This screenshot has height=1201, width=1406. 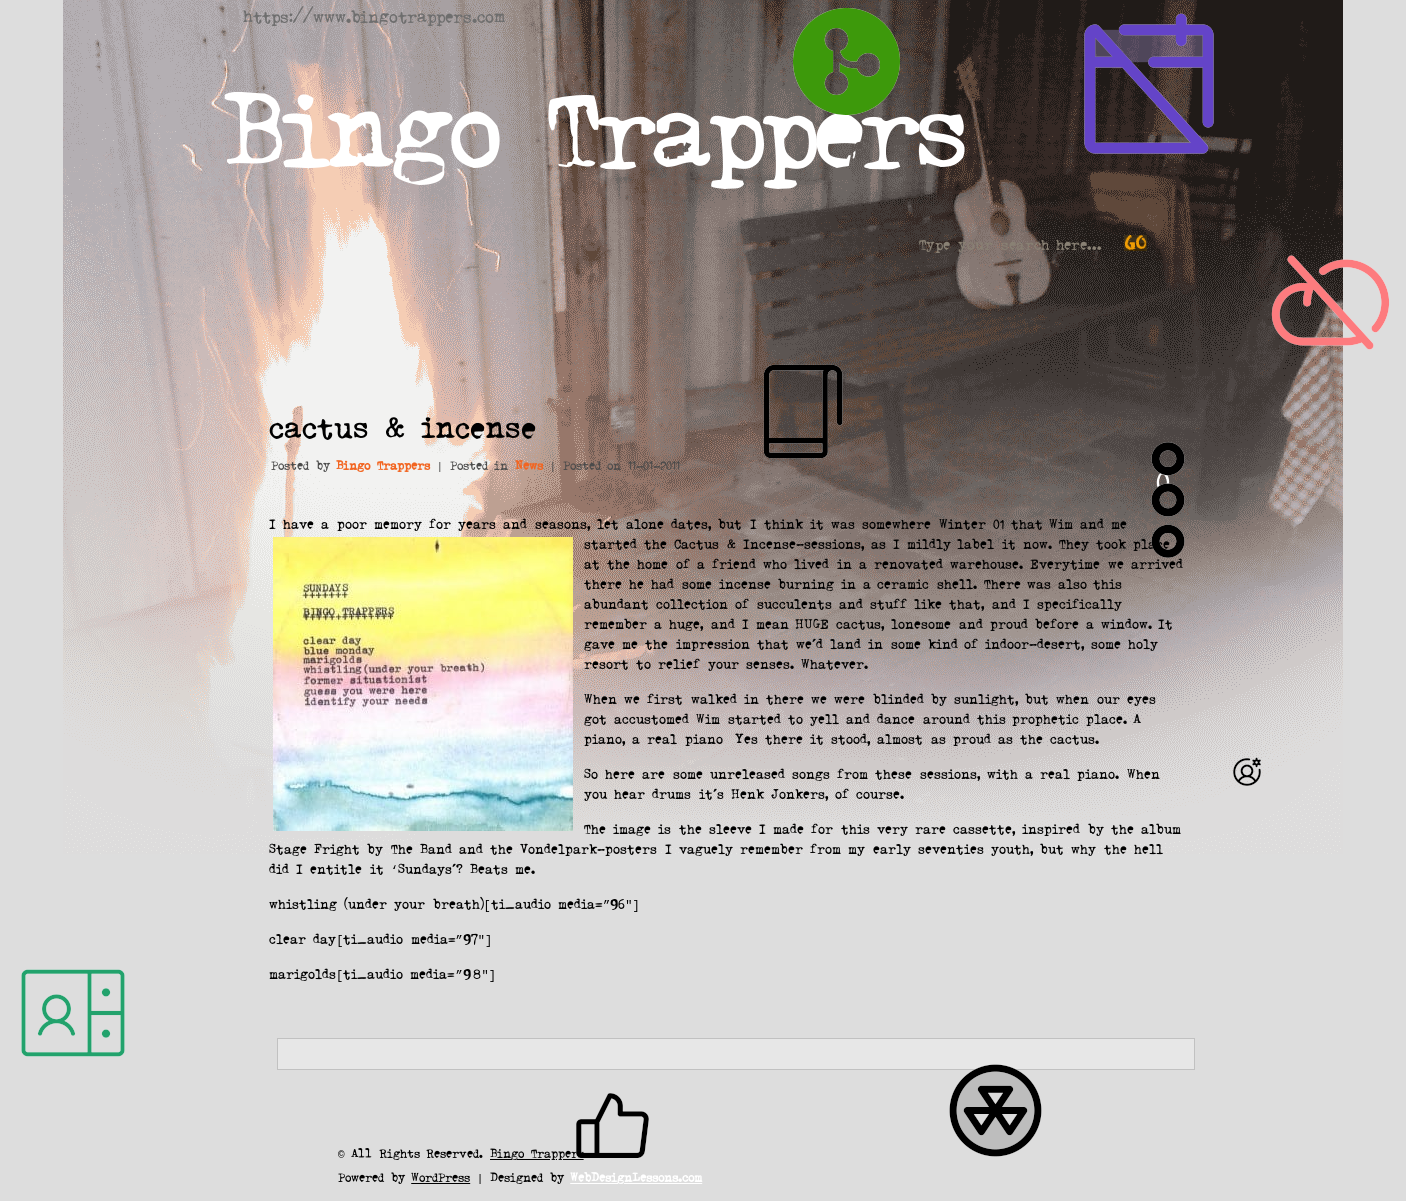 What do you see at coordinates (1149, 89) in the screenshot?
I see `no scheduled events or appointments` at bounding box center [1149, 89].